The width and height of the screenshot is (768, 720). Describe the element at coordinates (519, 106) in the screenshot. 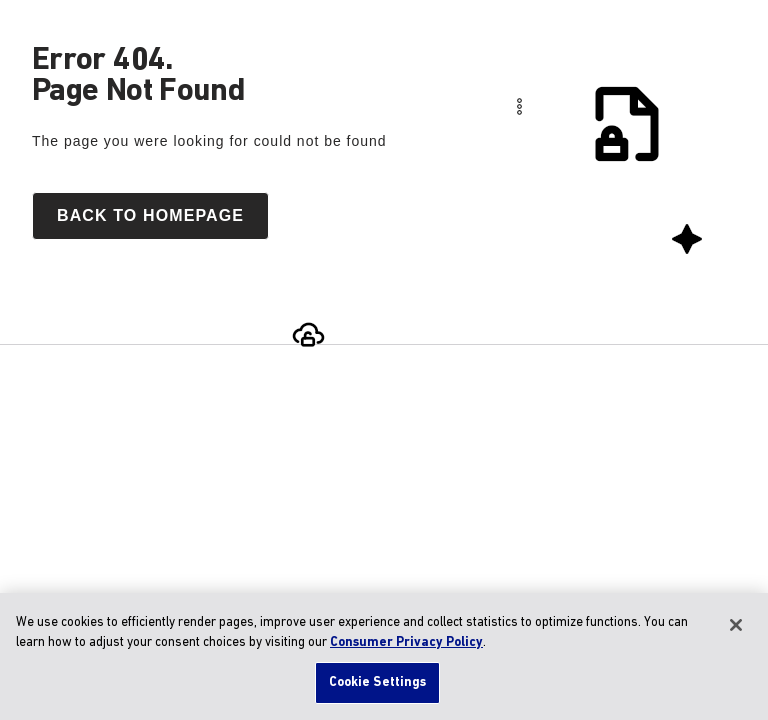

I see `open more options menu` at that location.